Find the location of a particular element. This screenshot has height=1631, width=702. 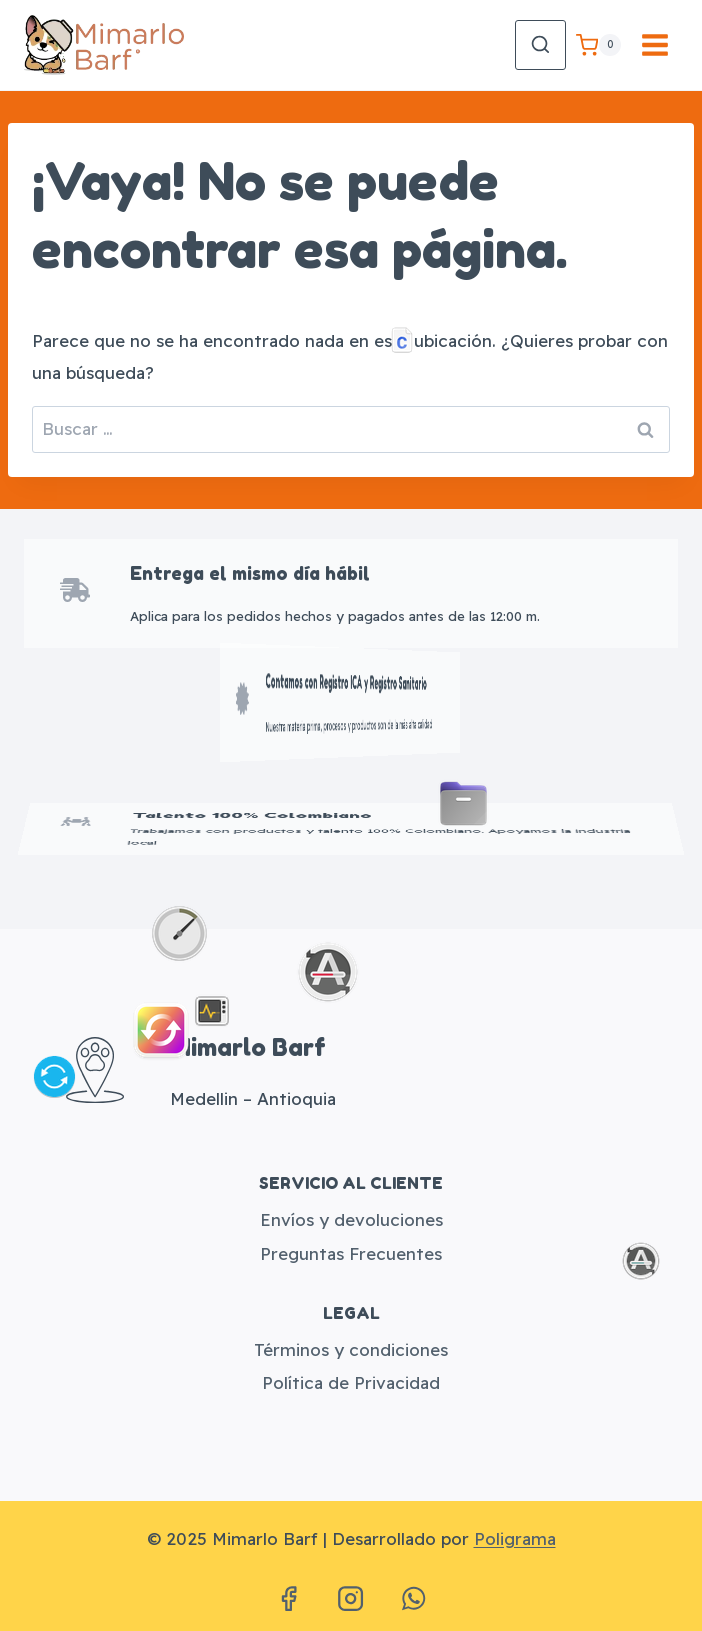

open the nautilus file manager is located at coordinates (463, 803).